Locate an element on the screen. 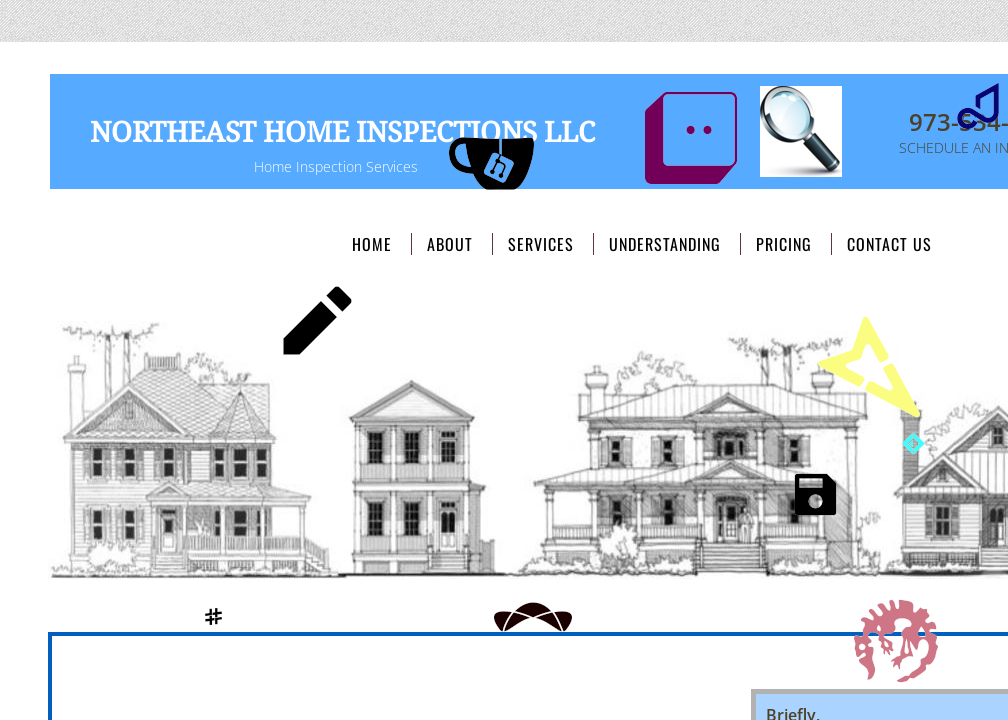 The image size is (1008, 720). indicates code written in F# programming language is located at coordinates (913, 443).